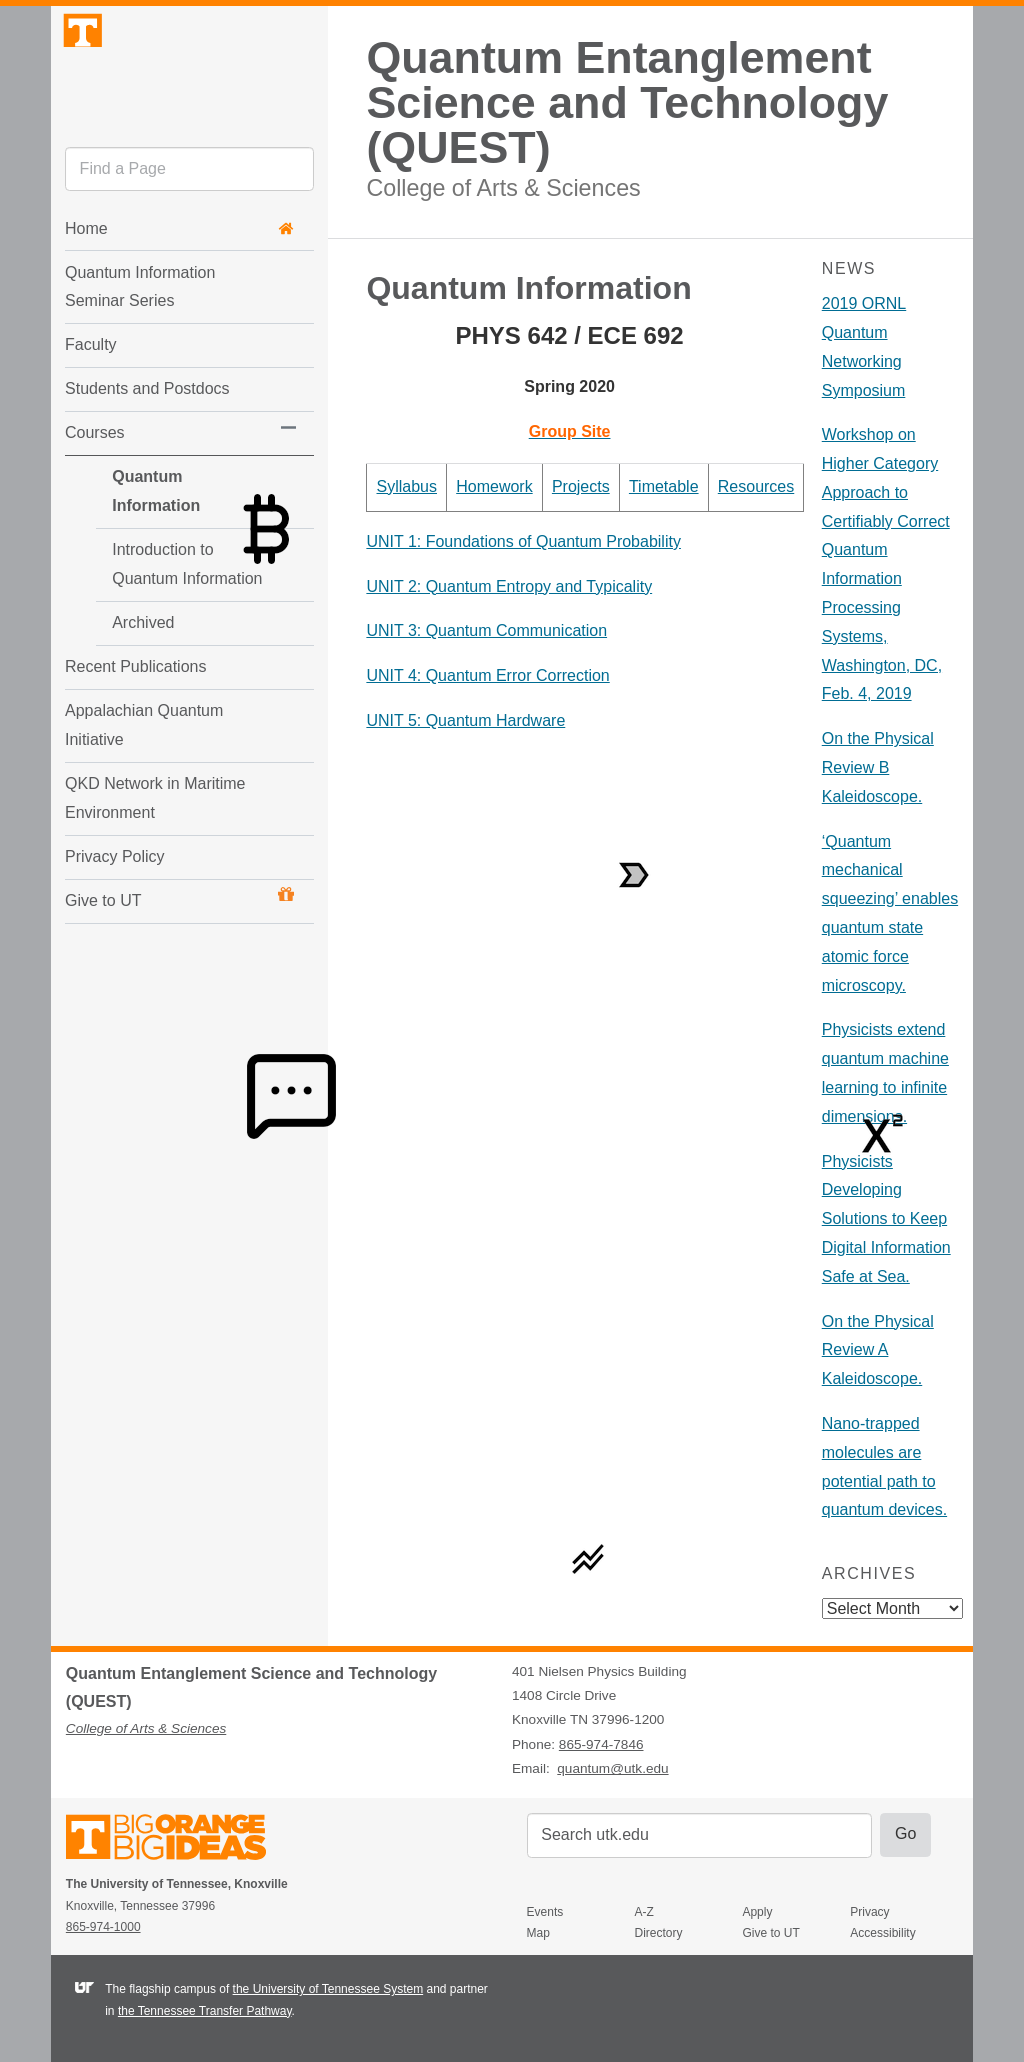 The width and height of the screenshot is (1024, 2062). I want to click on view more messages or conversation options, so click(291, 1094).